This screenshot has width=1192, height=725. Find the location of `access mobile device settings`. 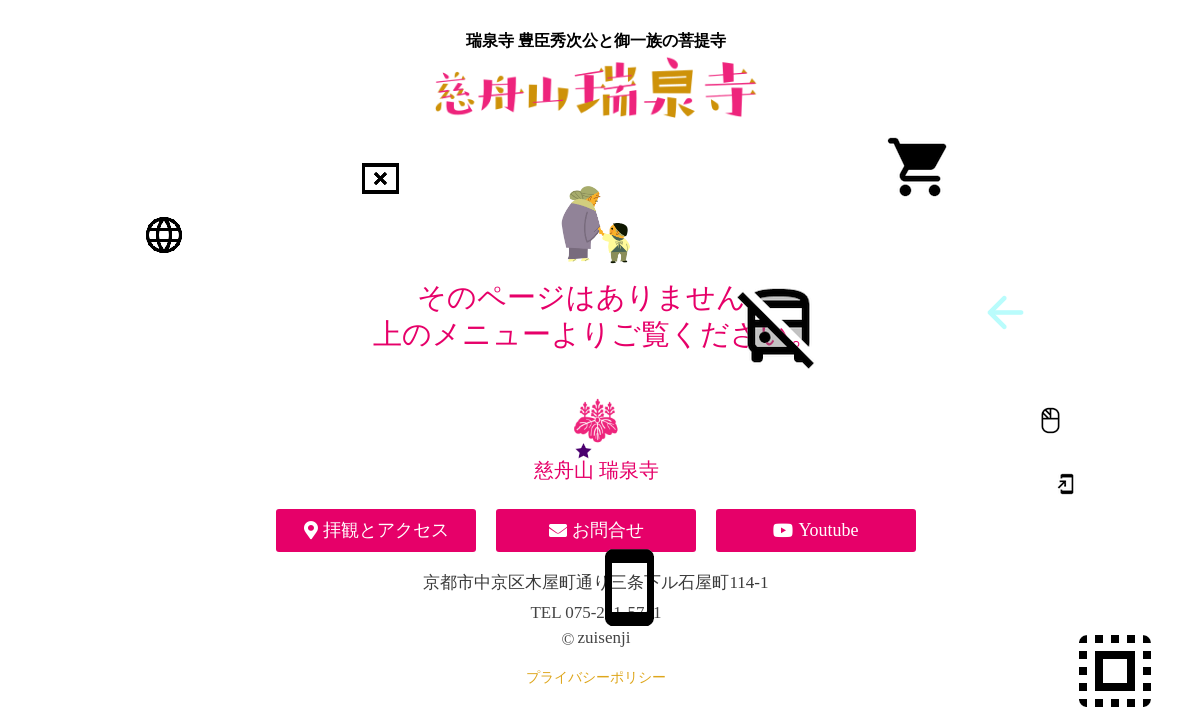

access mobile device settings is located at coordinates (629, 587).